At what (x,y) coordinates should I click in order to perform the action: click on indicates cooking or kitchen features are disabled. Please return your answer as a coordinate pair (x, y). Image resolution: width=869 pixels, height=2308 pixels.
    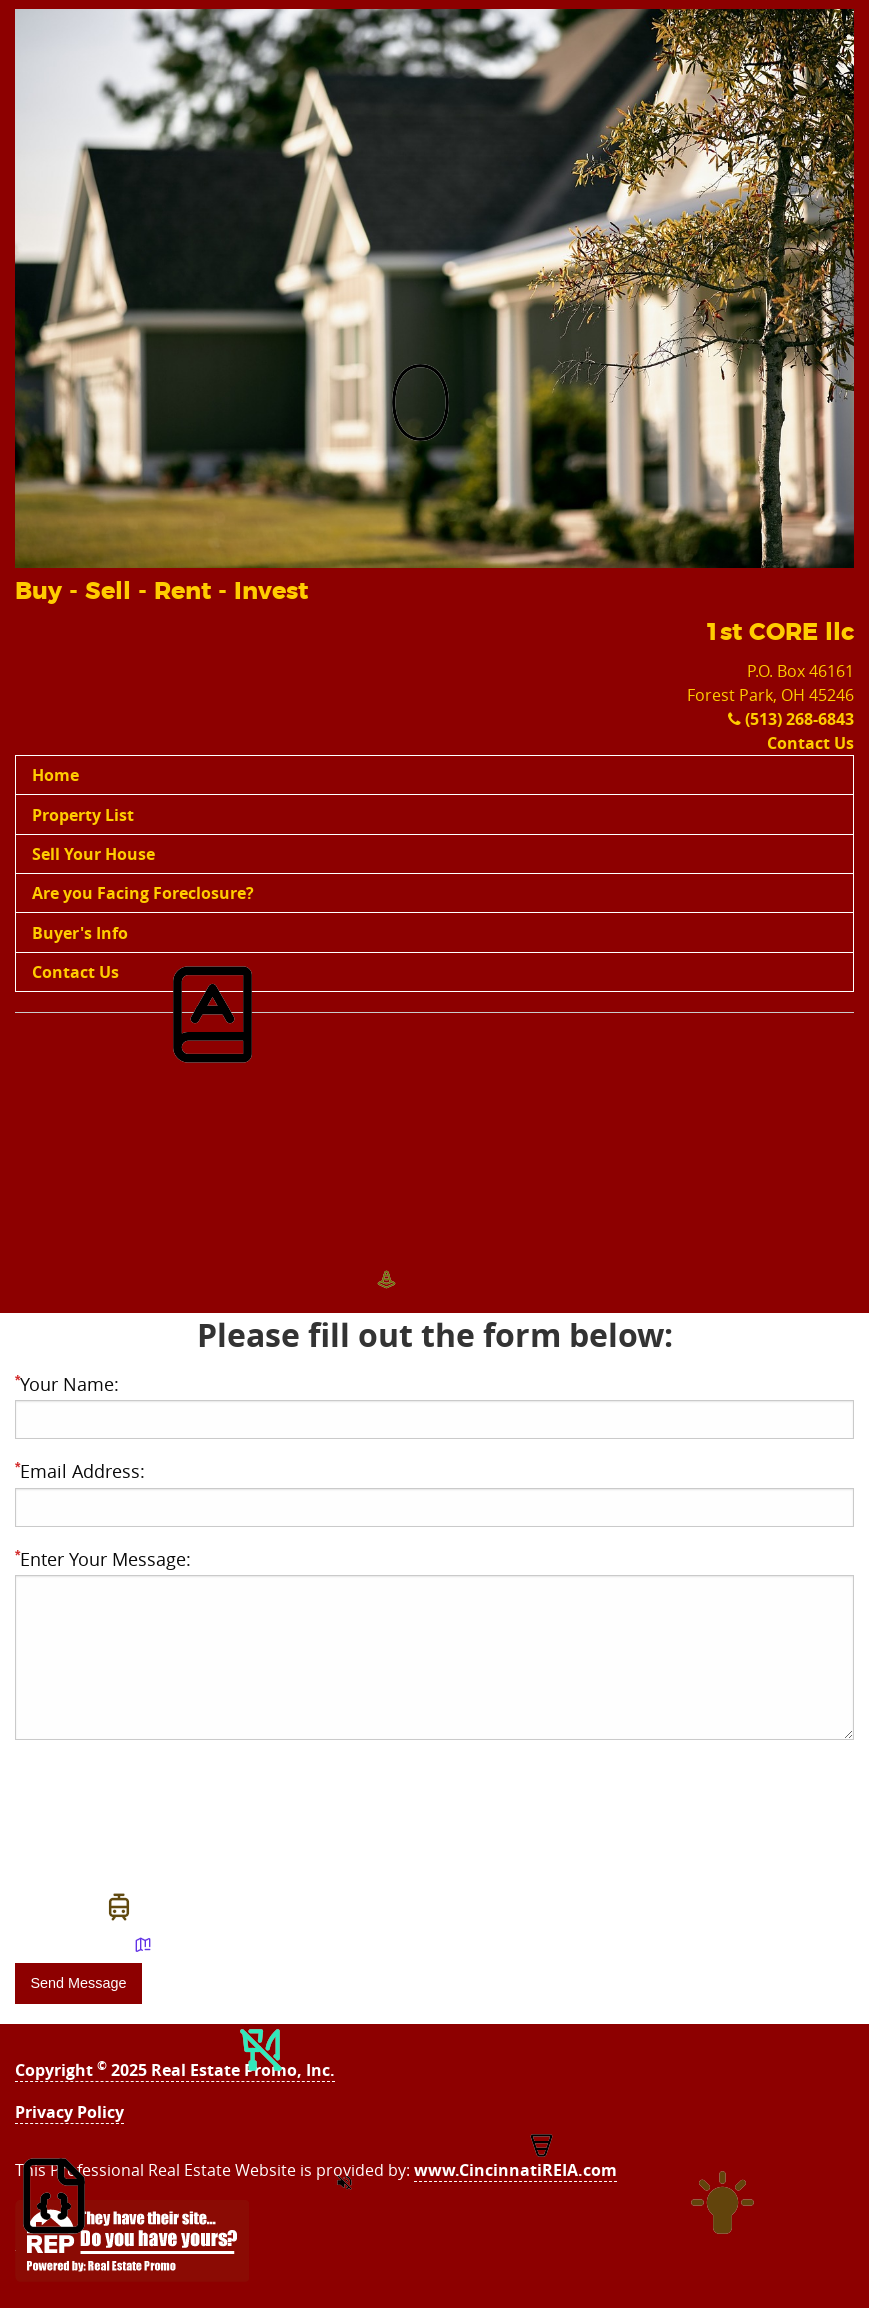
    Looking at the image, I should click on (261, 2050).